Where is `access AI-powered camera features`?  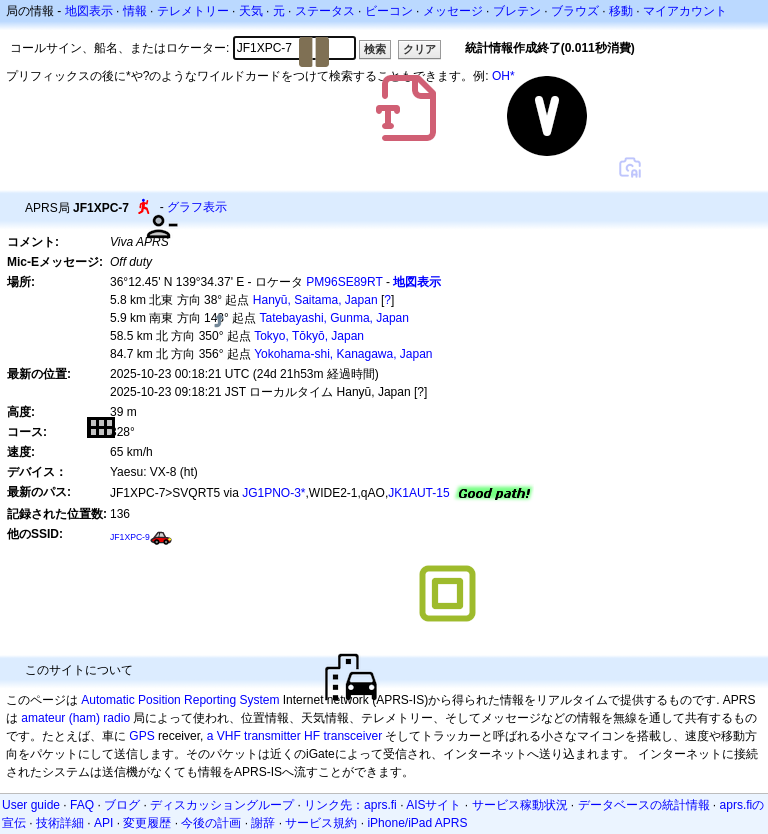
access AI-powered camera features is located at coordinates (630, 167).